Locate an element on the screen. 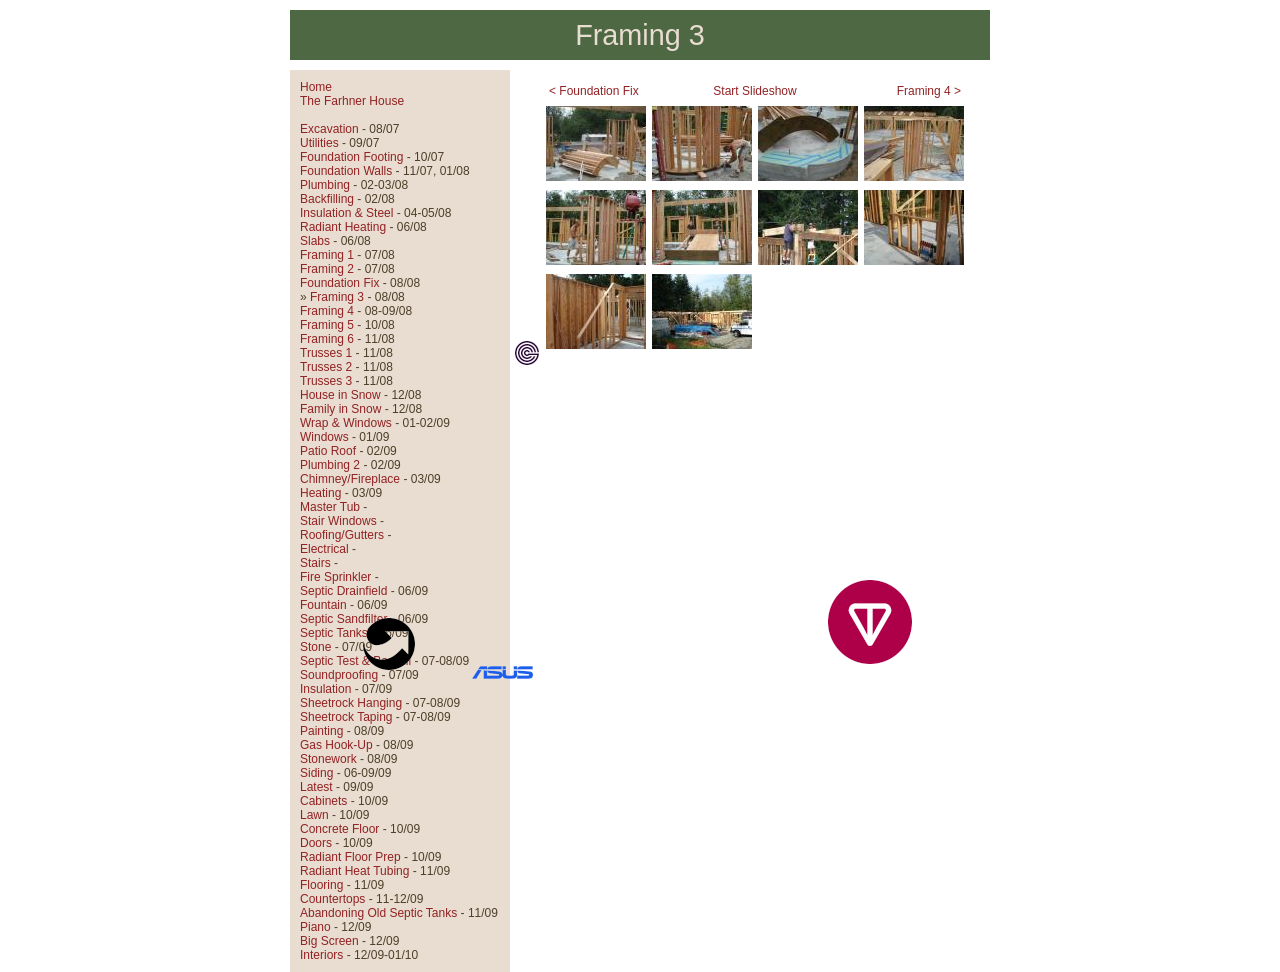  asus brand identifier is located at coordinates (502, 672).